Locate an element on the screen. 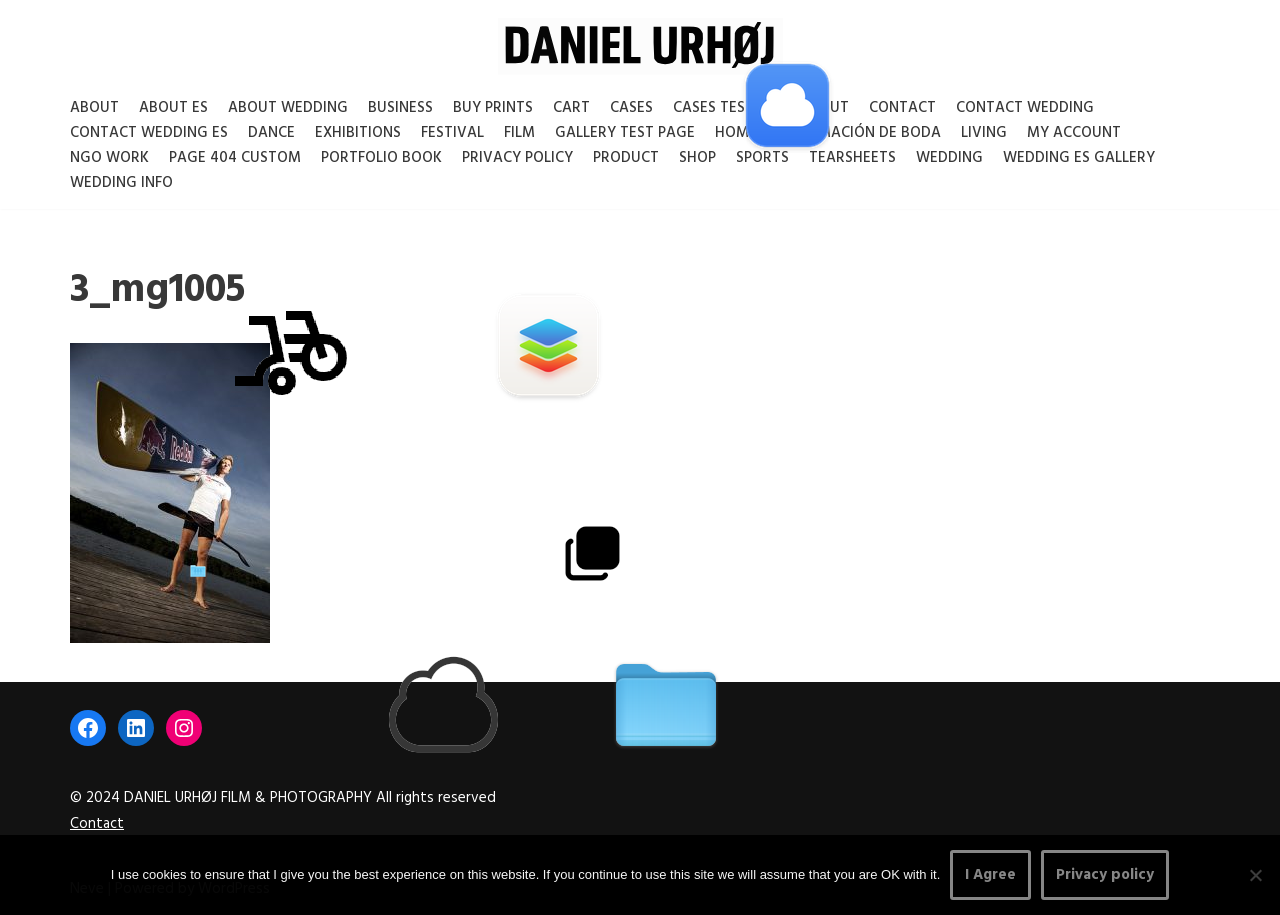 The image size is (1280, 915). access internet or cloud-based applications is located at coordinates (443, 704).